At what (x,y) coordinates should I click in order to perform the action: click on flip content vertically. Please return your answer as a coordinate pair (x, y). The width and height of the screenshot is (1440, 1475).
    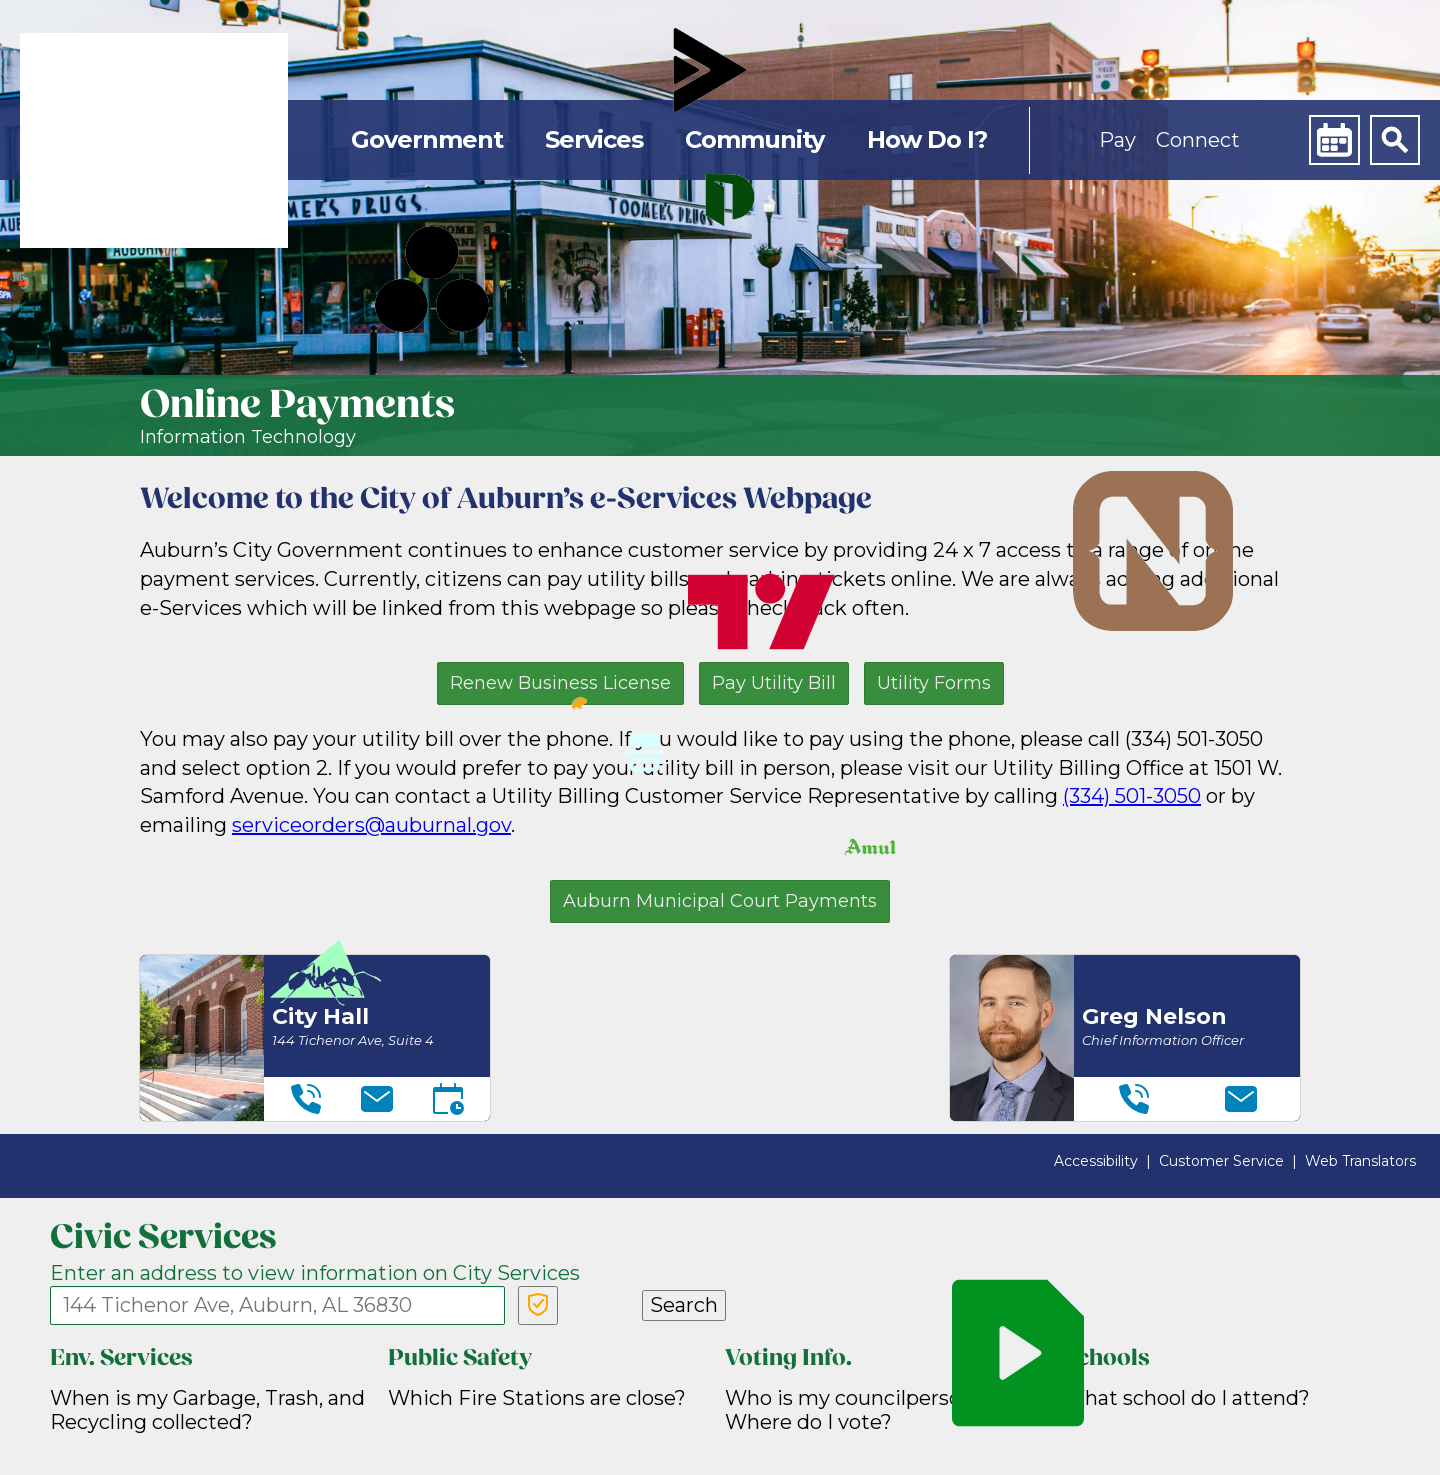
    Looking at the image, I should click on (644, 752).